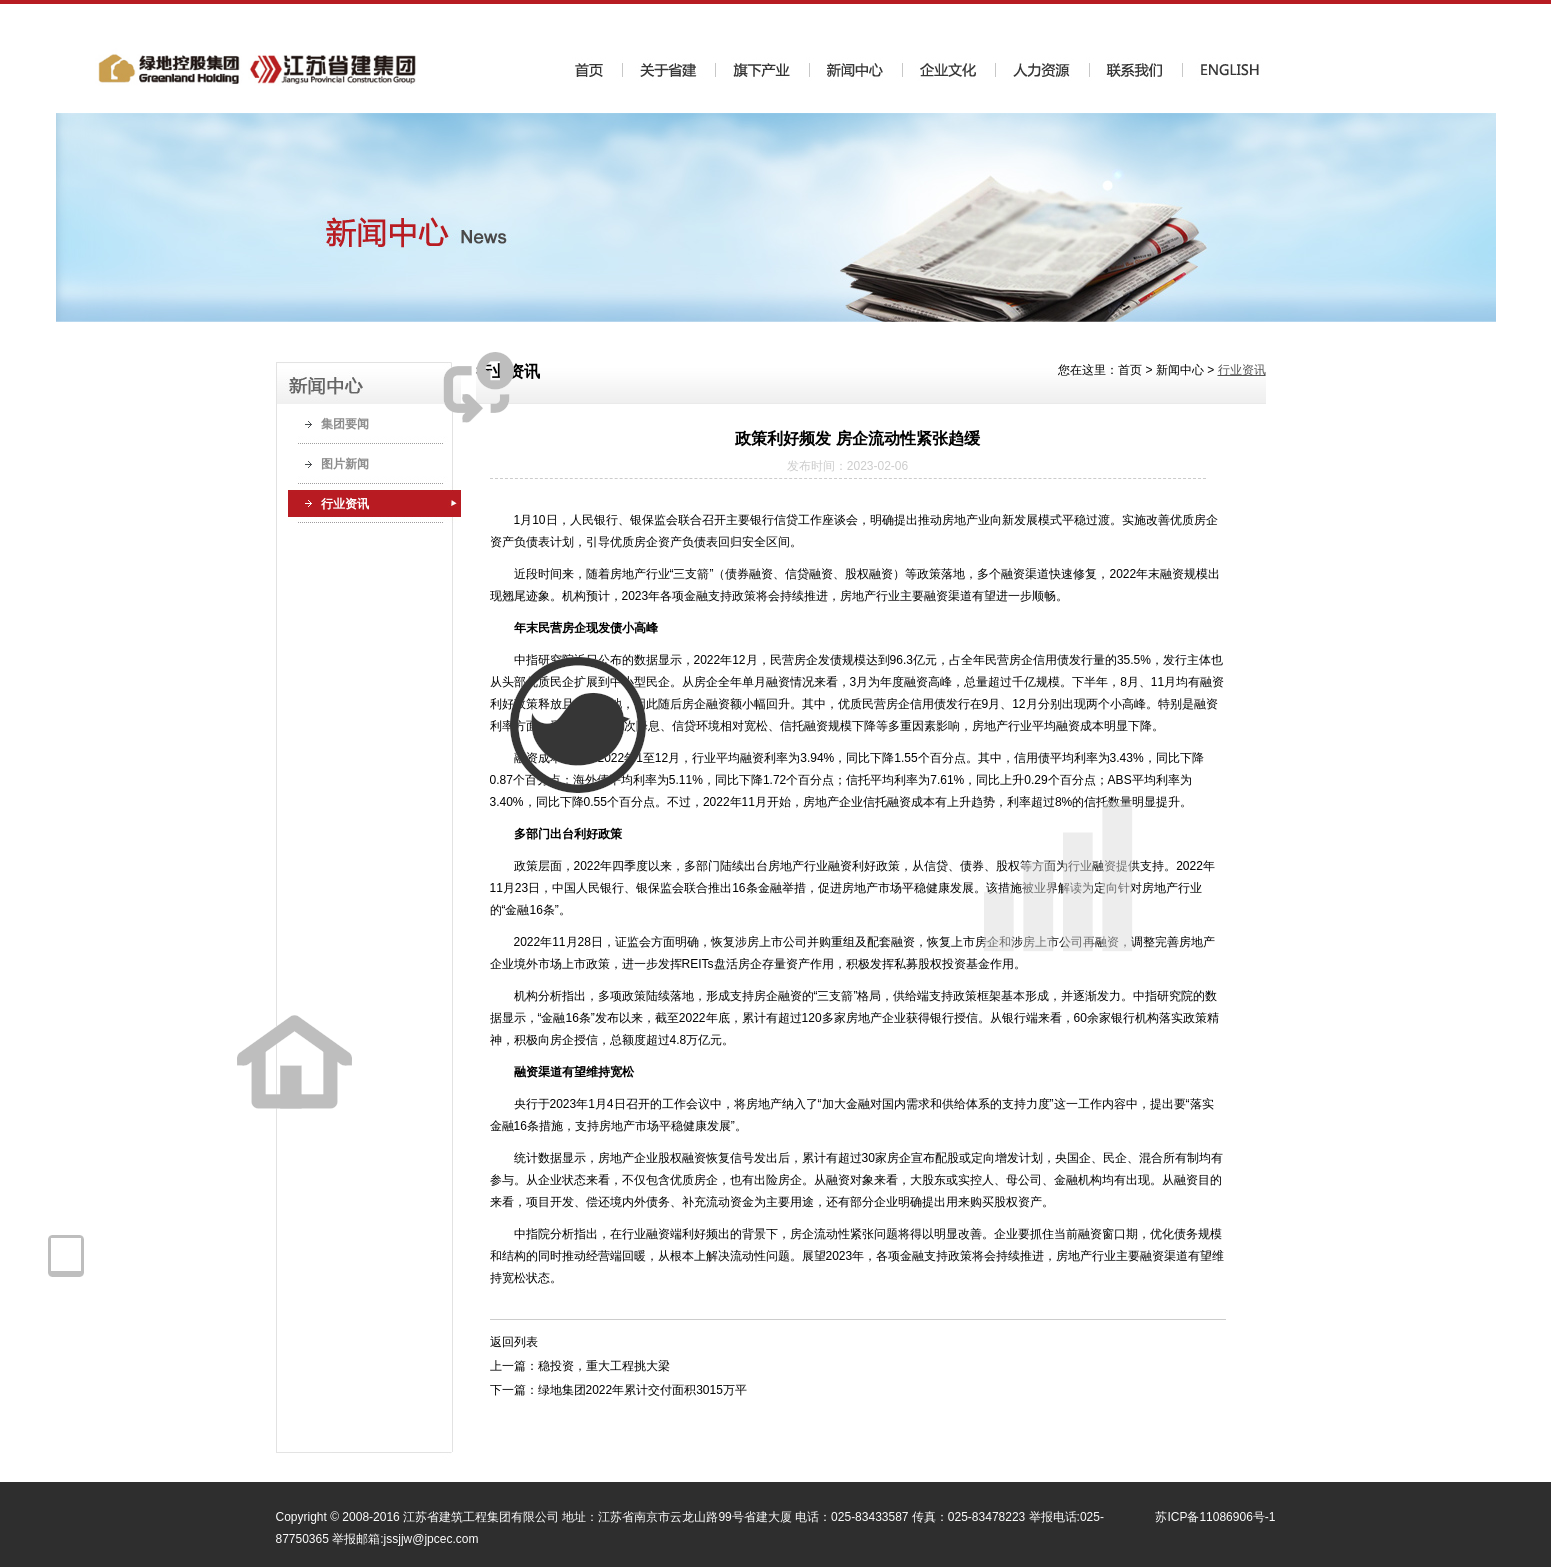  Describe the element at coordinates (578, 725) in the screenshot. I see `launch budgie desktop environment` at that location.